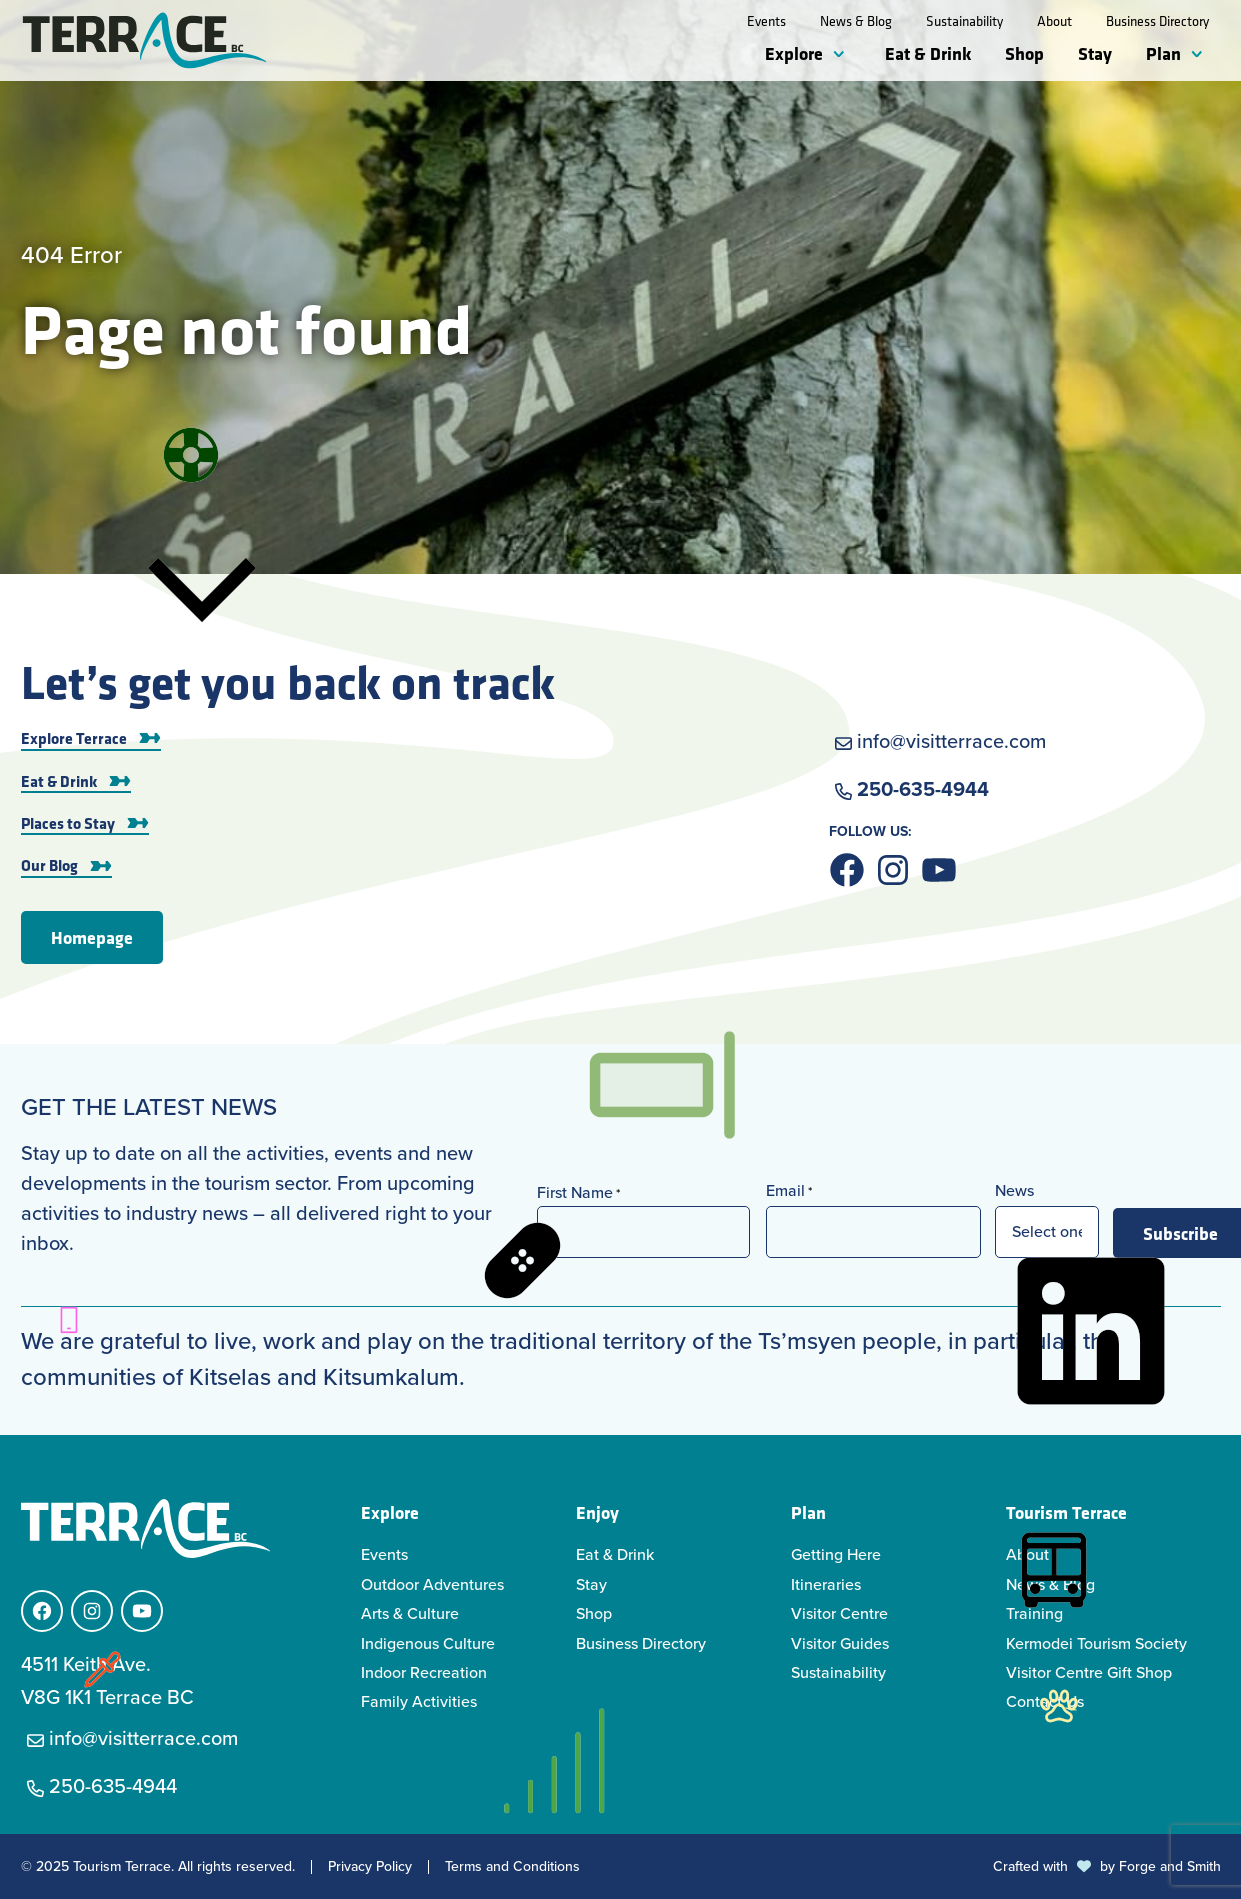 Image resolution: width=1241 pixels, height=1899 pixels. Describe the element at coordinates (1054, 1570) in the screenshot. I see `view bus routes or schedules` at that location.